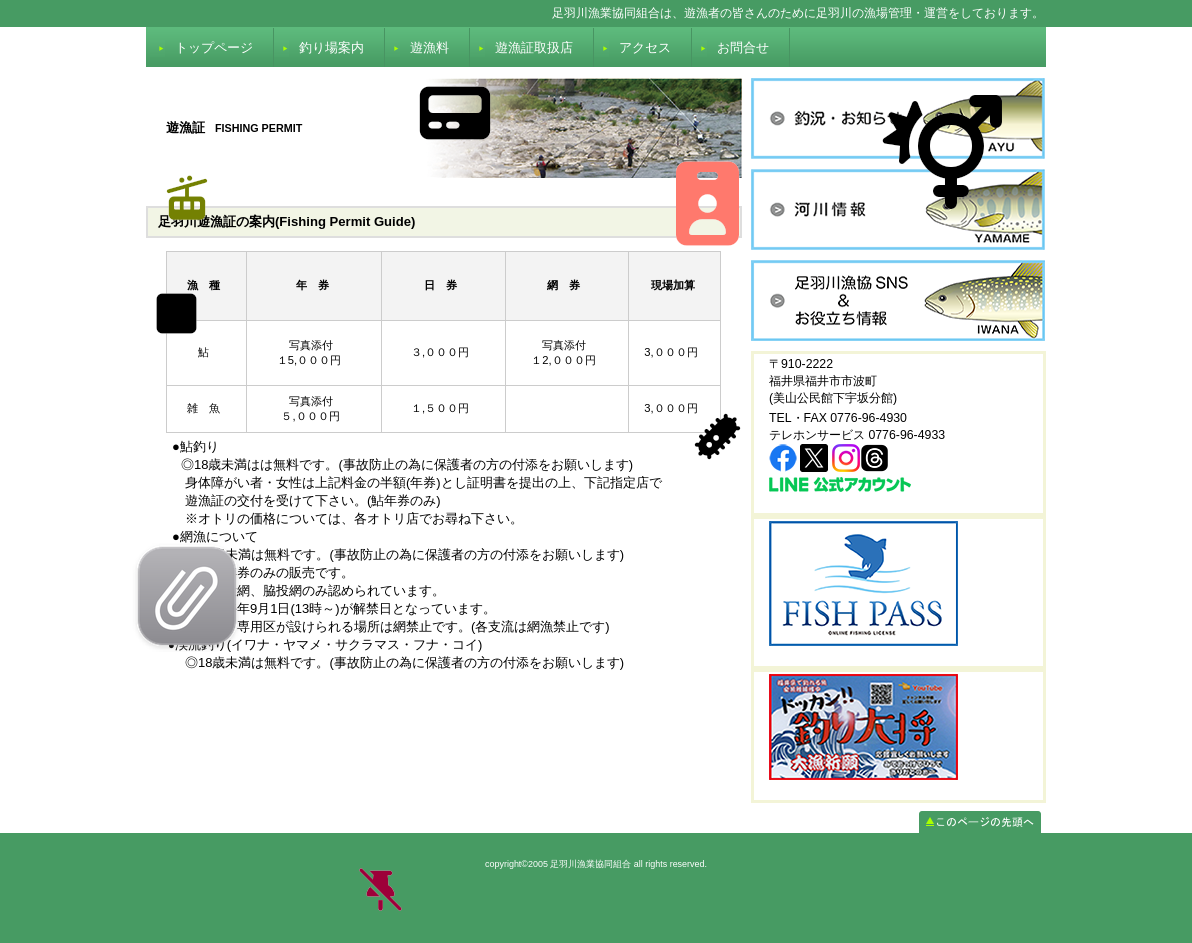 The height and width of the screenshot is (943, 1192). Describe the element at coordinates (187, 199) in the screenshot. I see `access cable car or gondola transit information` at that location.